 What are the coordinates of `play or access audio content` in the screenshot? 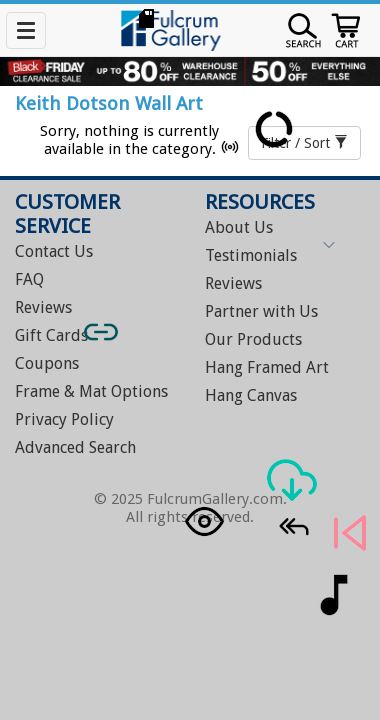 It's located at (334, 595).